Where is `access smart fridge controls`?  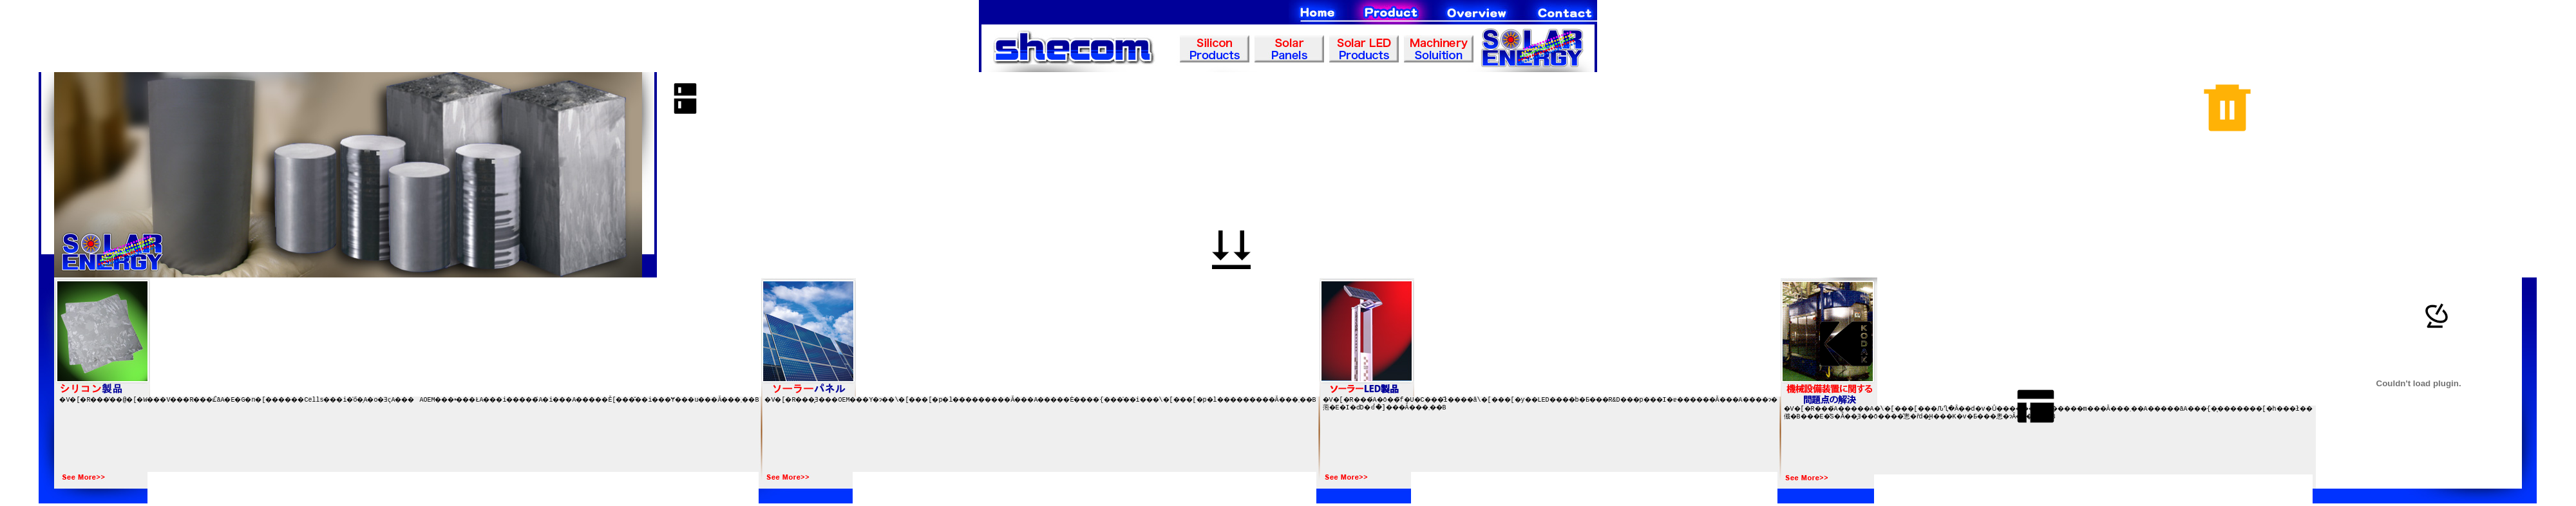 access smart fridge controls is located at coordinates (685, 98).